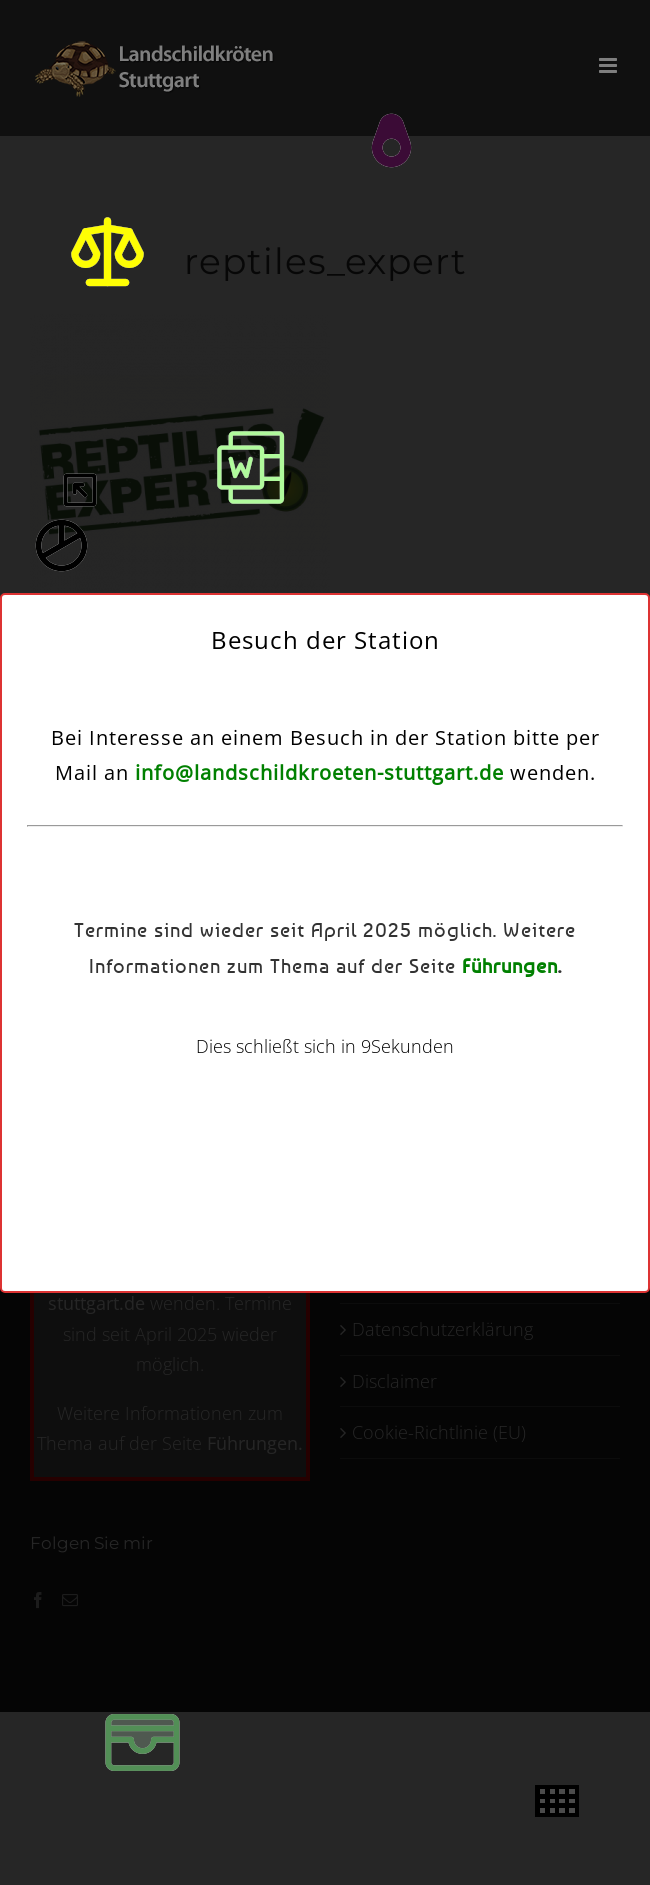 Image resolution: width=650 pixels, height=1885 pixels. I want to click on access your wallet or saved payment methods, so click(142, 1742).